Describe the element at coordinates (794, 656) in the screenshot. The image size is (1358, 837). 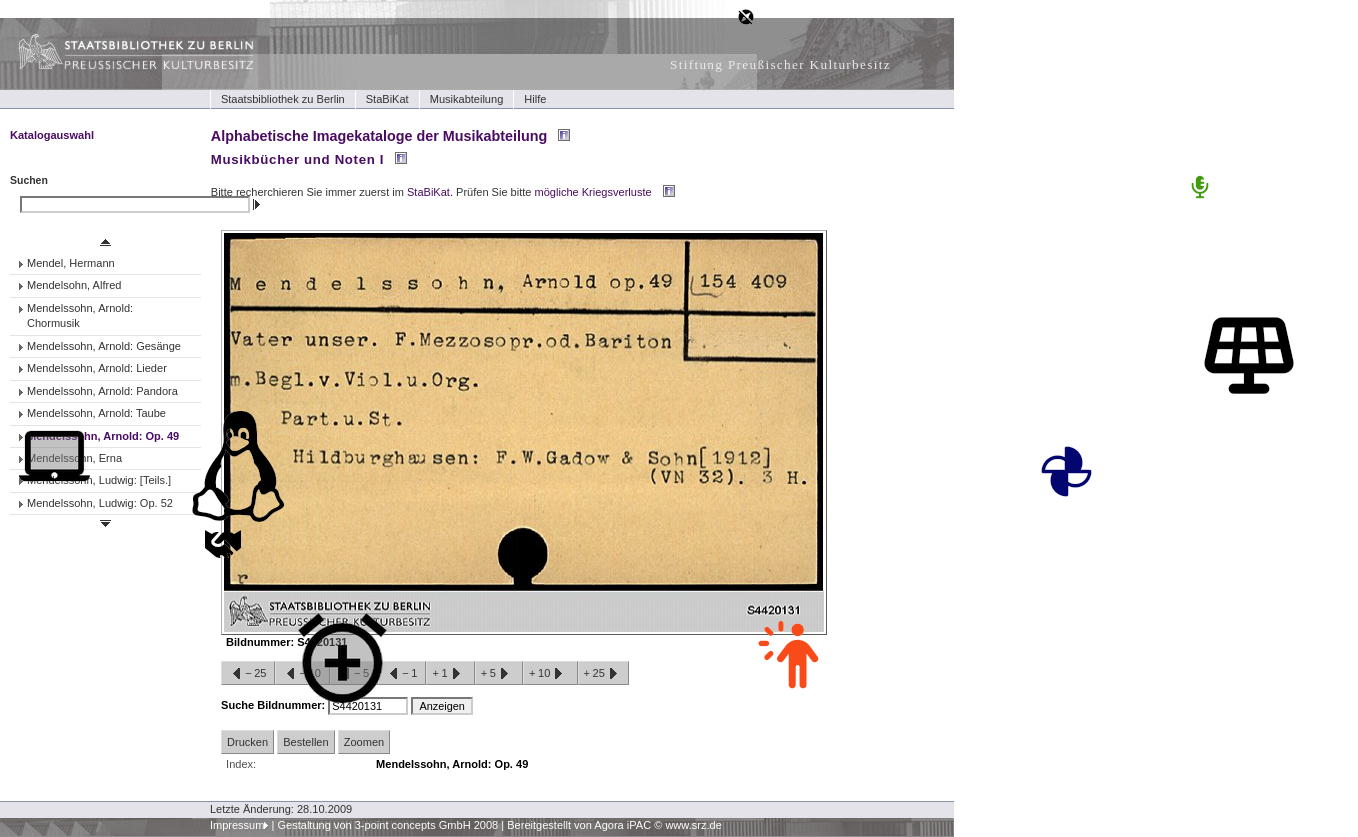
I see `indicates a person with high energy or activity` at that location.